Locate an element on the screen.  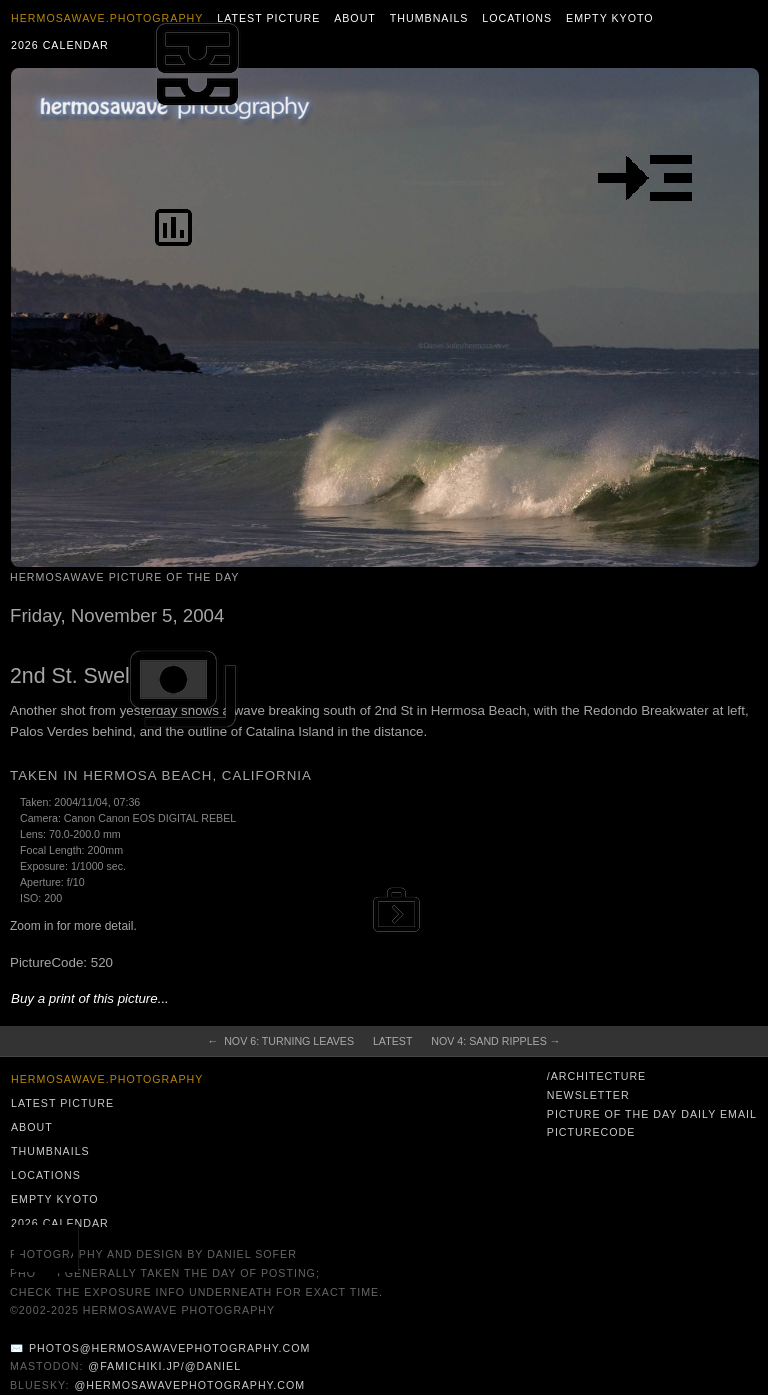
view analytics and reports is located at coordinates (173, 227).